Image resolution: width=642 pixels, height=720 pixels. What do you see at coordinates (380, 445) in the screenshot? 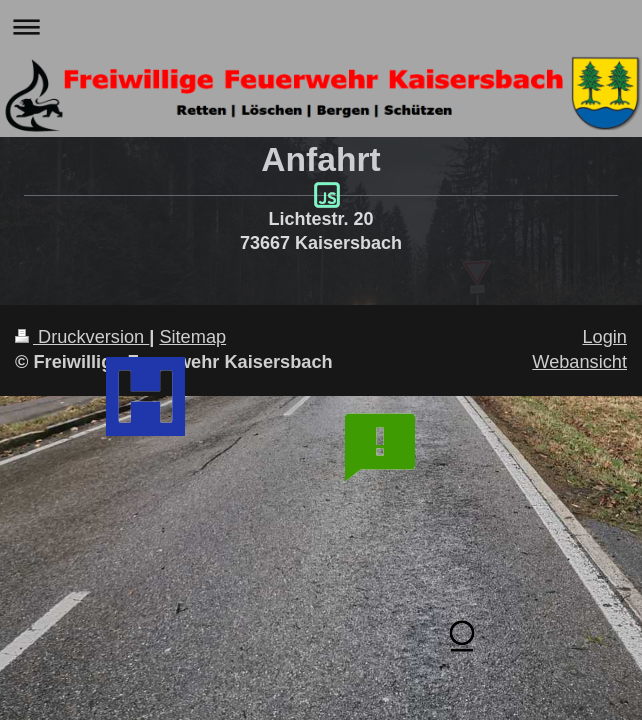
I see `submit feedback or report an issue` at bounding box center [380, 445].